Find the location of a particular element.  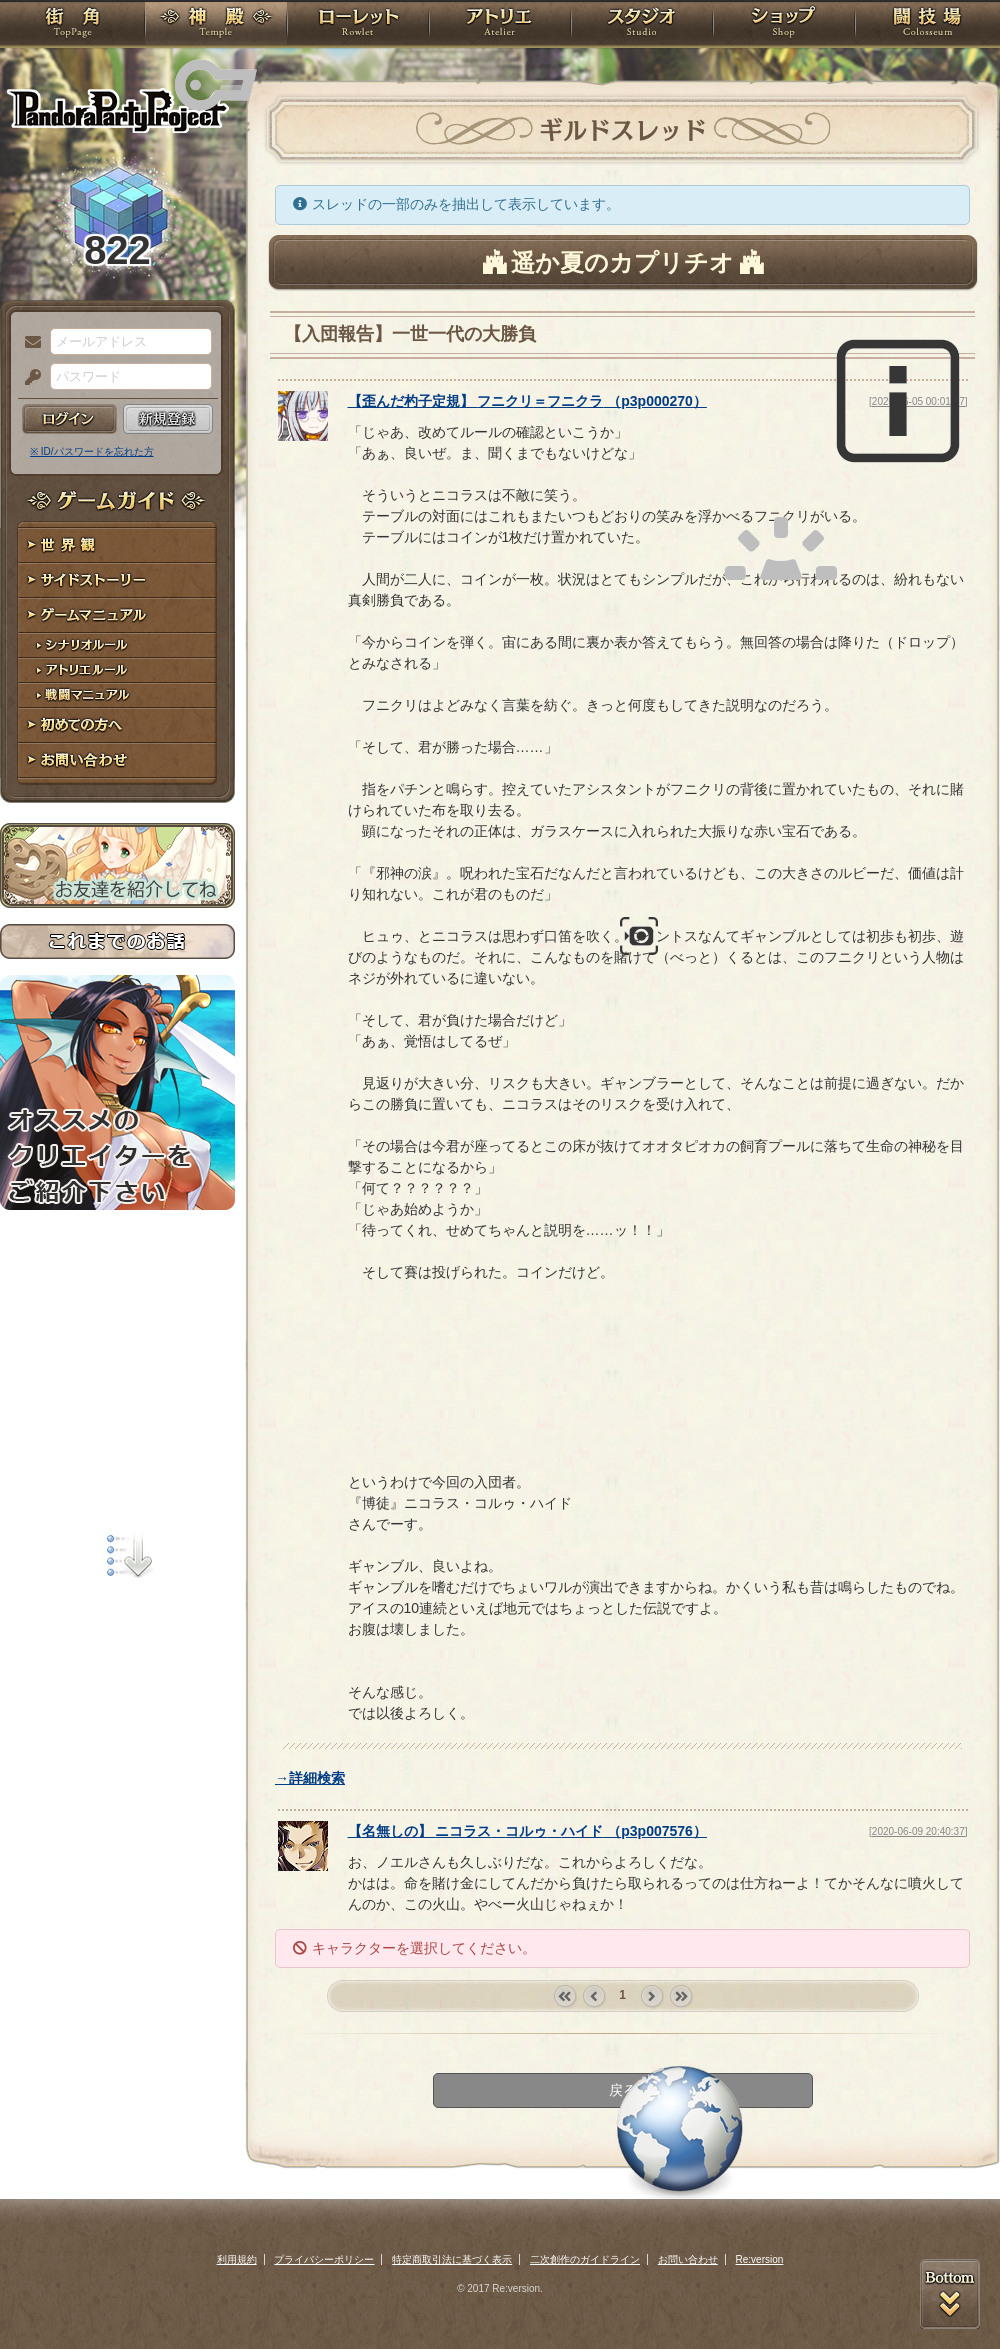

enter password to continue is located at coordinates (216, 85).